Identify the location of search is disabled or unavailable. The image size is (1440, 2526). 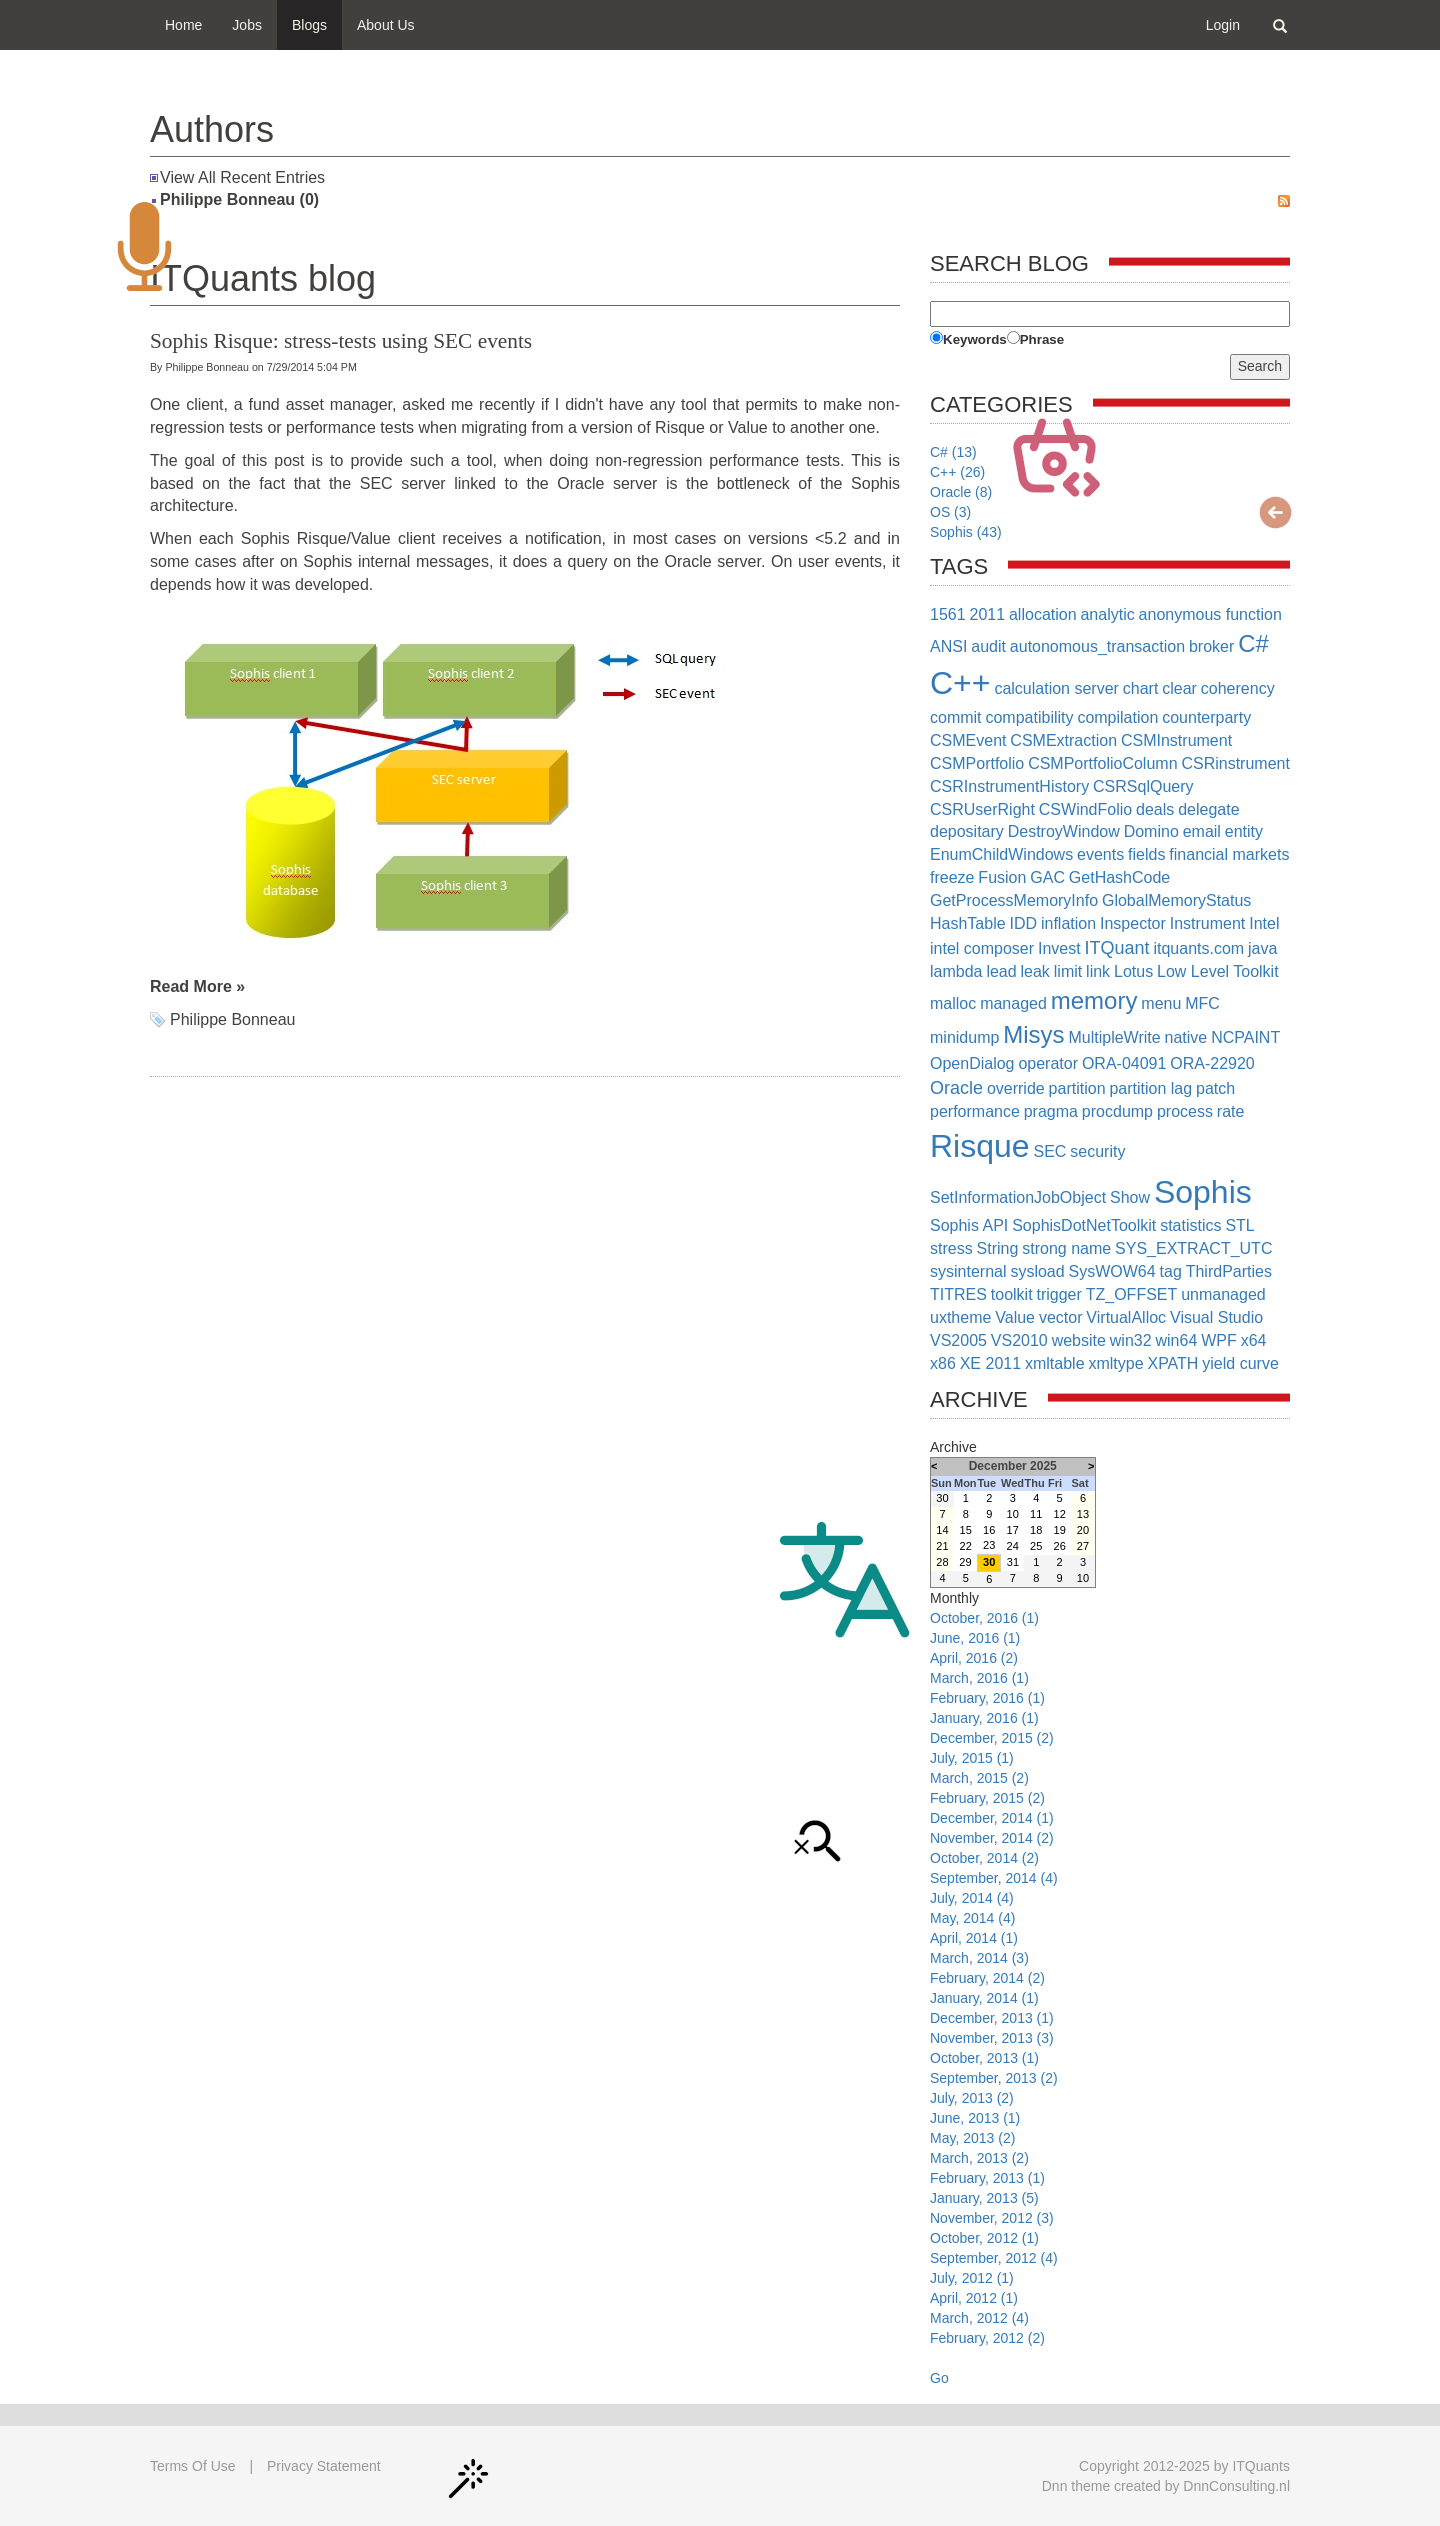
(821, 1842).